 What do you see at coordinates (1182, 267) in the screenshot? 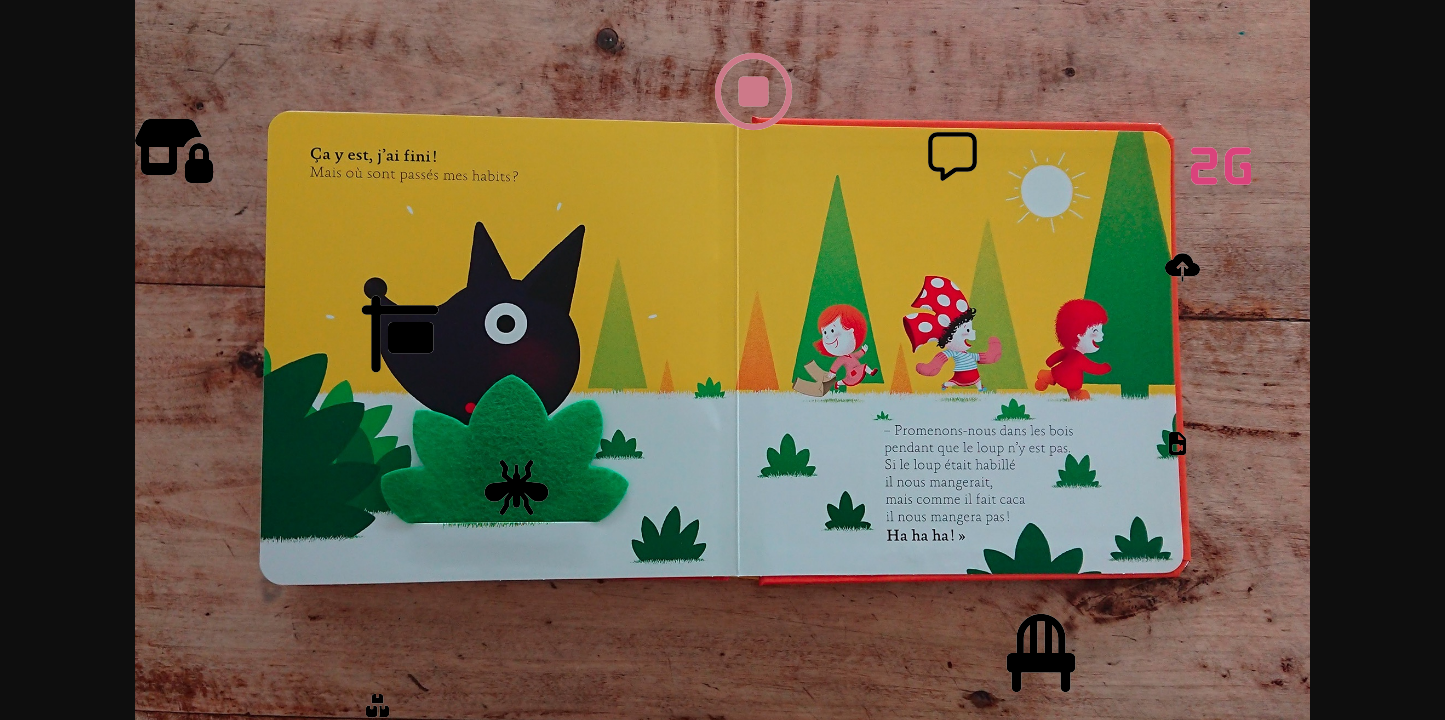
I see `upload a file to the cloud` at bounding box center [1182, 267].